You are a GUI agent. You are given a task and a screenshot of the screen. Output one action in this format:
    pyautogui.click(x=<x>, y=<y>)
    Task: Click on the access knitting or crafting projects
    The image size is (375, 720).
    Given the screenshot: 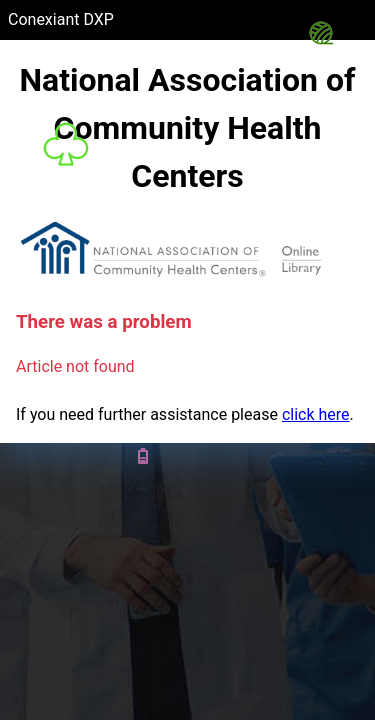 What is the action you would take?
    pyautogui.click(x=321, y=33)
    